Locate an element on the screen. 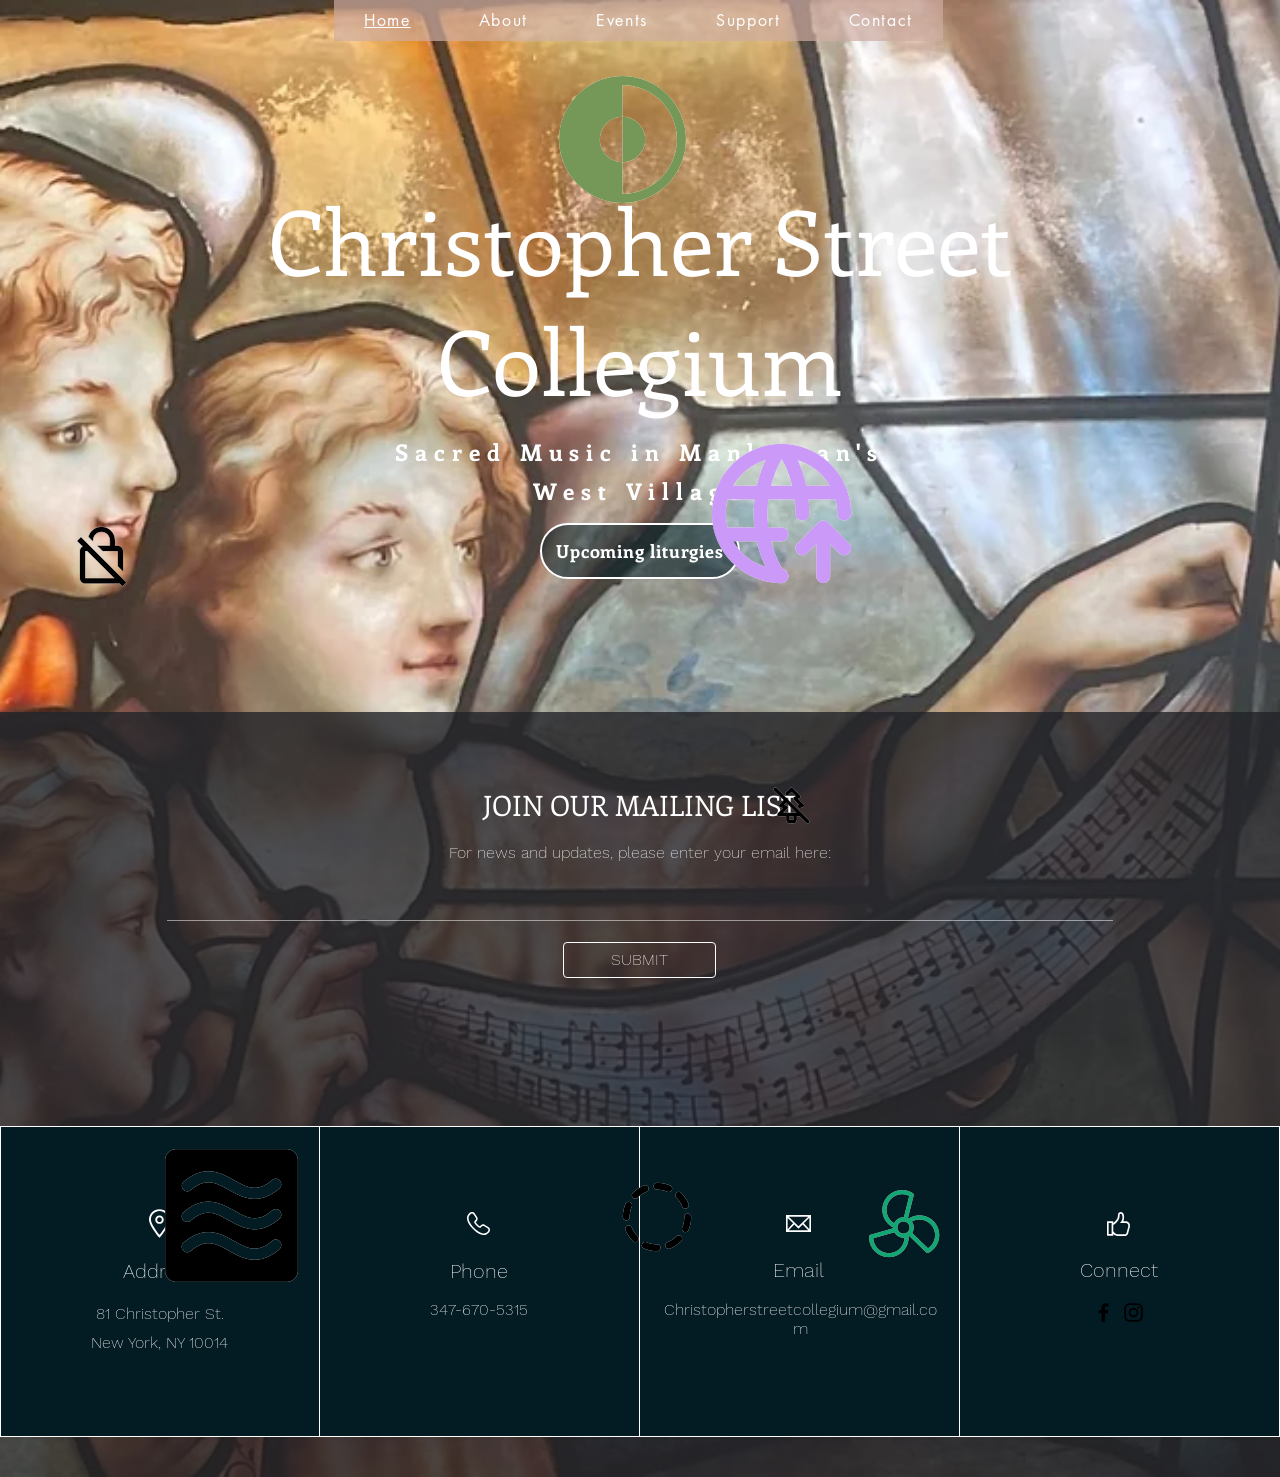 The height and width of the screenshot is (1477, 1280). indicates water or aquatic features is located at coordinates (231, 1215).